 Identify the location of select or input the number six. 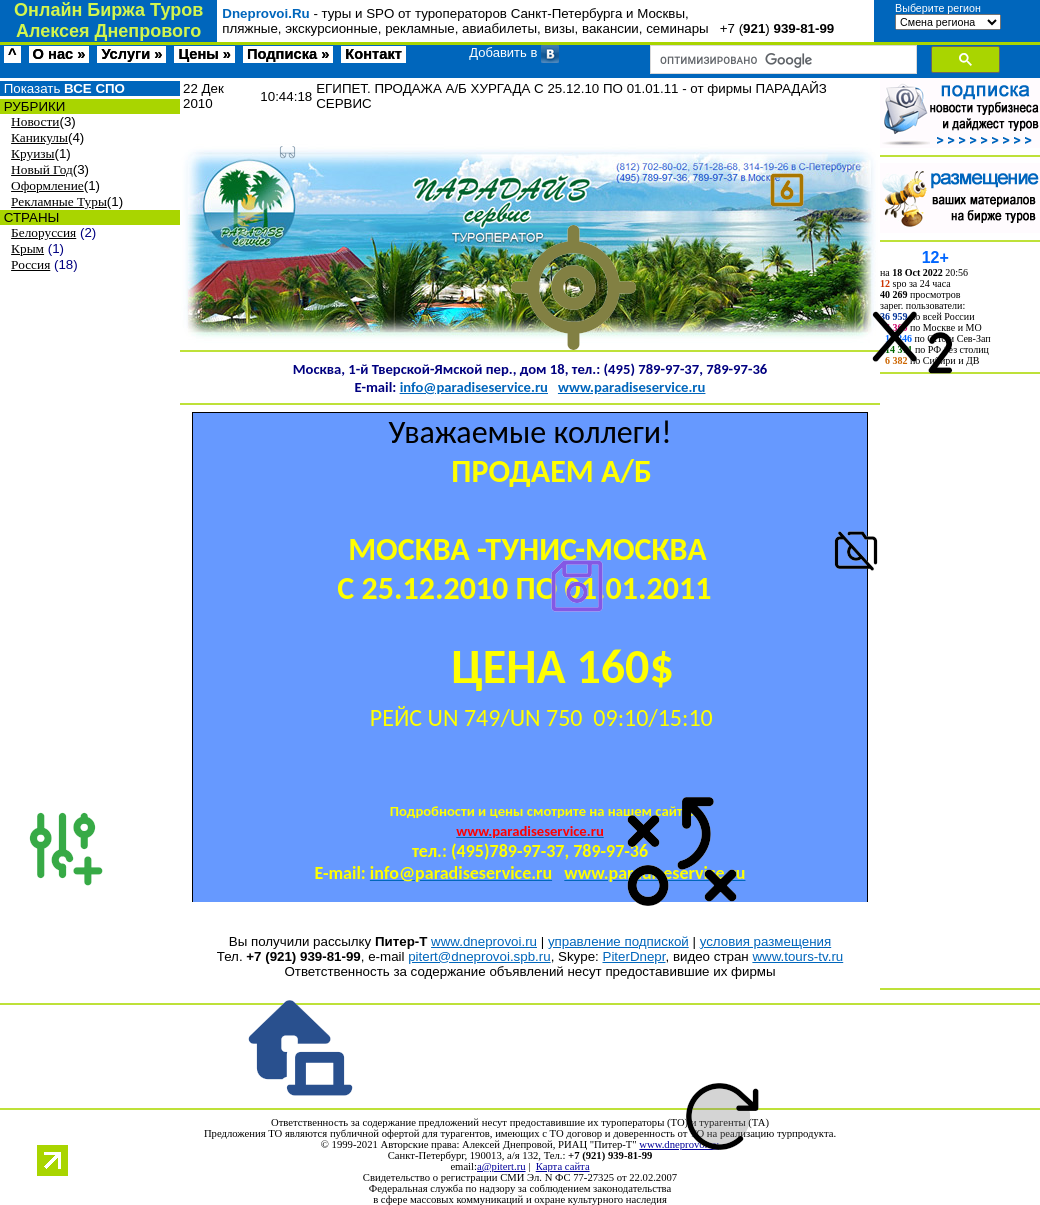
(787, 190).